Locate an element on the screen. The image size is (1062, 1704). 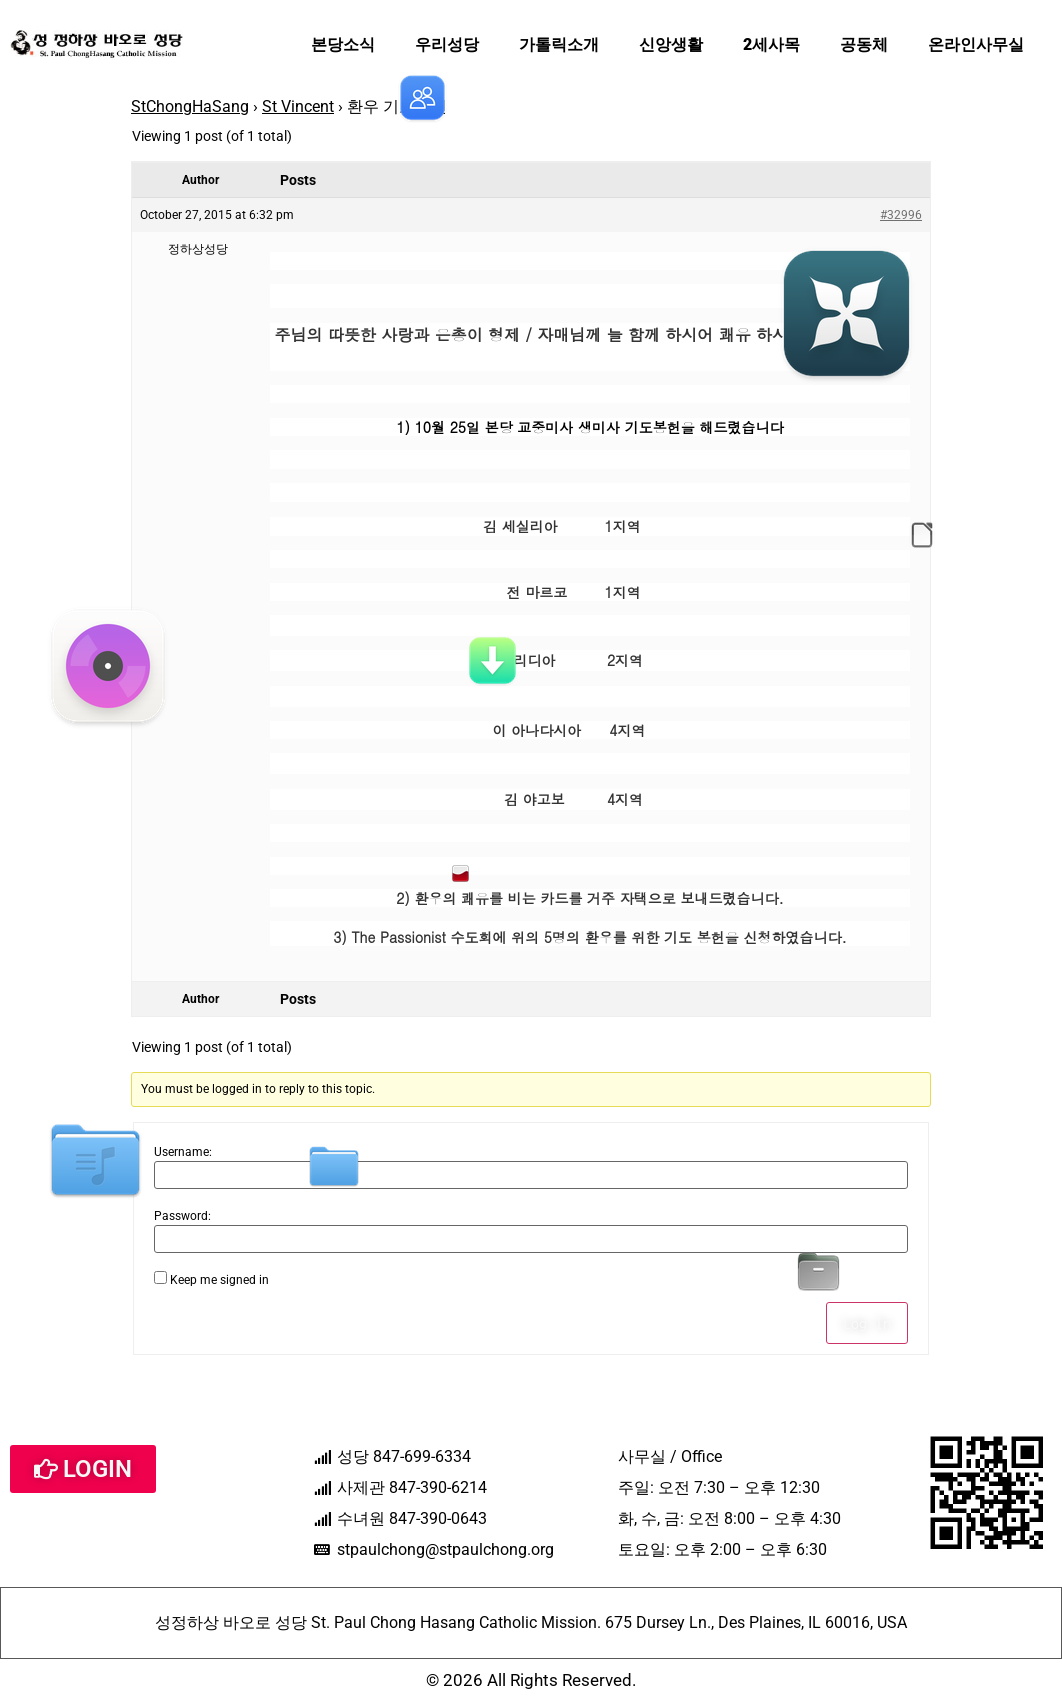
open the file manager is located at coordinates (818, 1271).